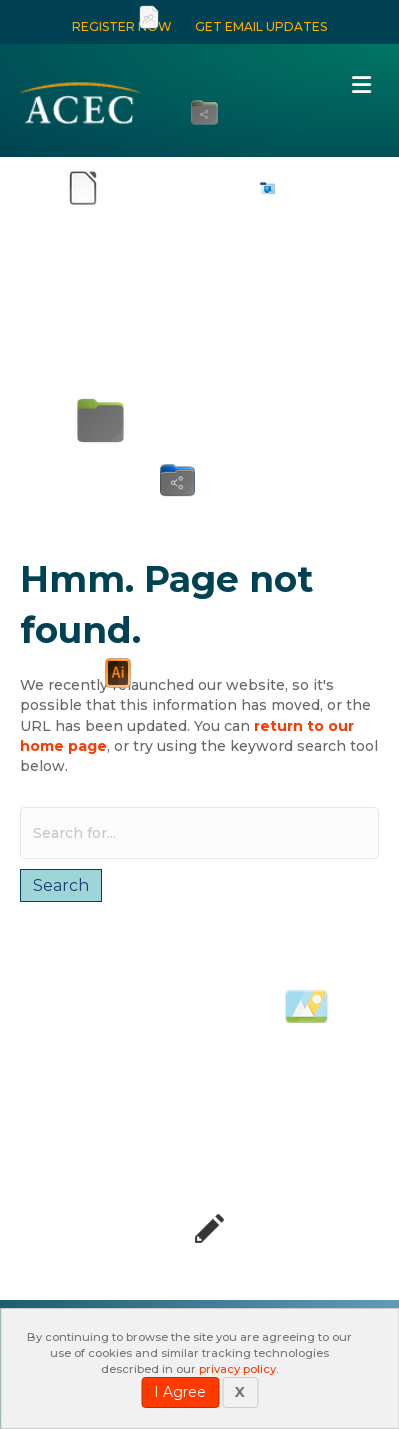 The image size is (399, 1429). What do you see at coordinates (204, 112) in the screenshot?
I see `access your public shared files folder` at bounding box center [204, 112].